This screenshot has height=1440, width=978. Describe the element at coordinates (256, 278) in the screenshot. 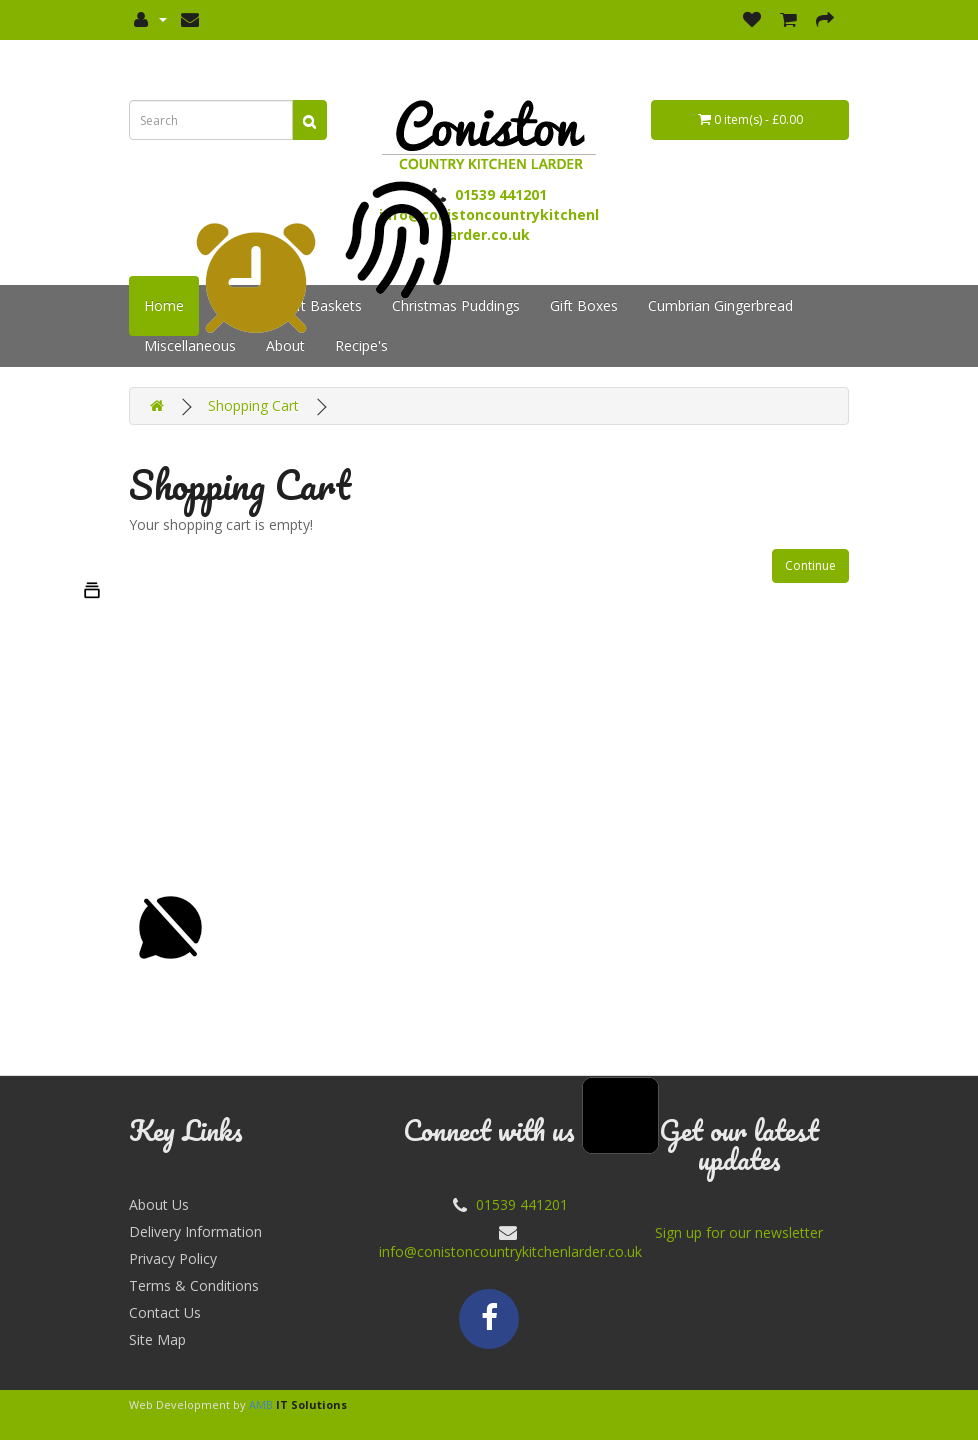

I see `set or manage alarms` at that location.